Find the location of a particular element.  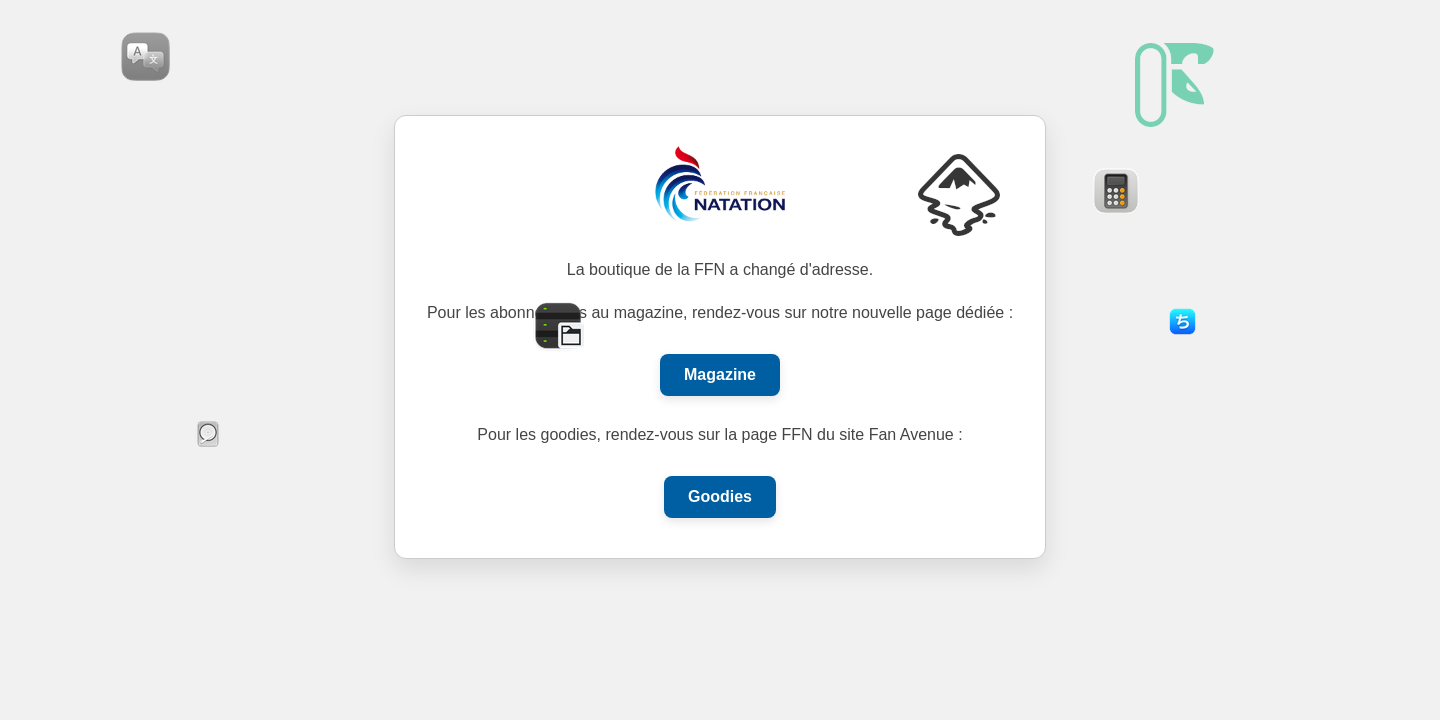

open the translate app is located at coordinates (145, 56).